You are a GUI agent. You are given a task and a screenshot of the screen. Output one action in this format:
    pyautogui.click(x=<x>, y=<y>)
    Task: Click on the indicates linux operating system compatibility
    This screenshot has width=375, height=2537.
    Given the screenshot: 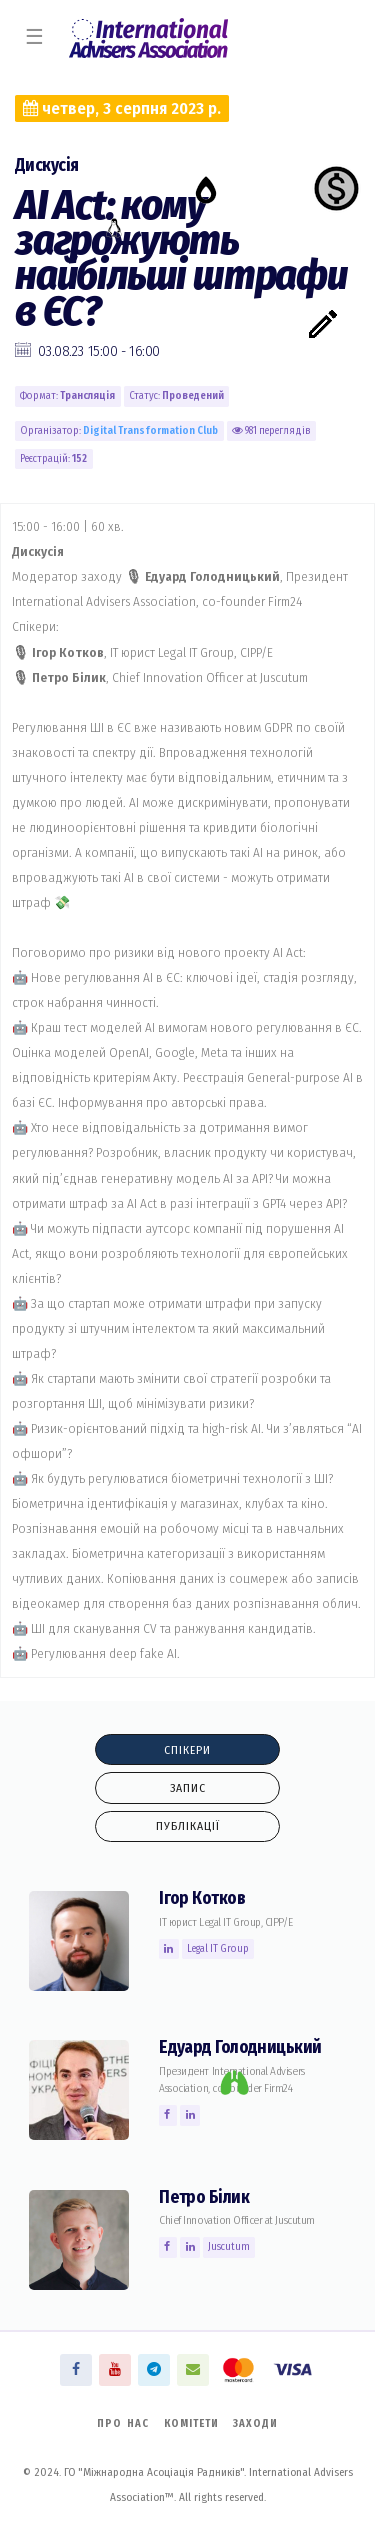 What is the action you would take?
    pyautogui.click(x=114, y=228)
    